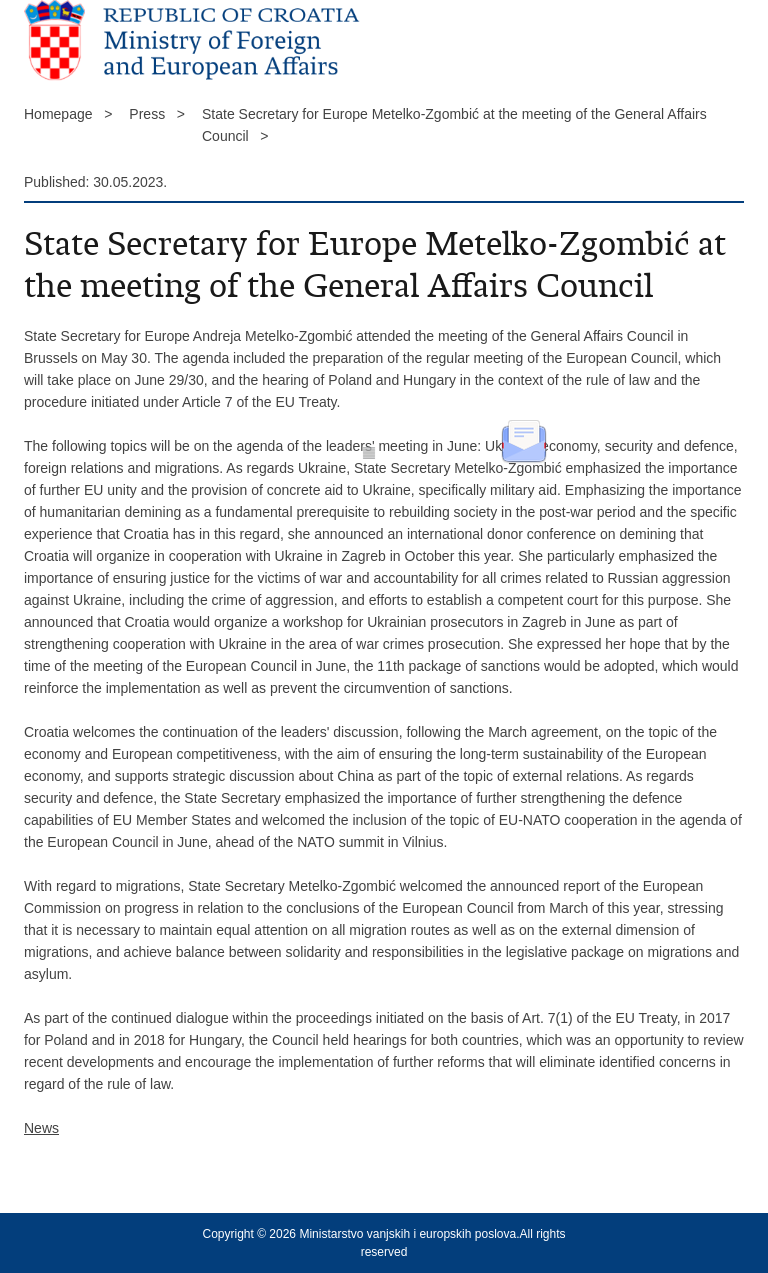  What do you see at coordinates (369, 453) in the screenshot?
I see `justify text to fill the full width` at bounding box center [369, 453].